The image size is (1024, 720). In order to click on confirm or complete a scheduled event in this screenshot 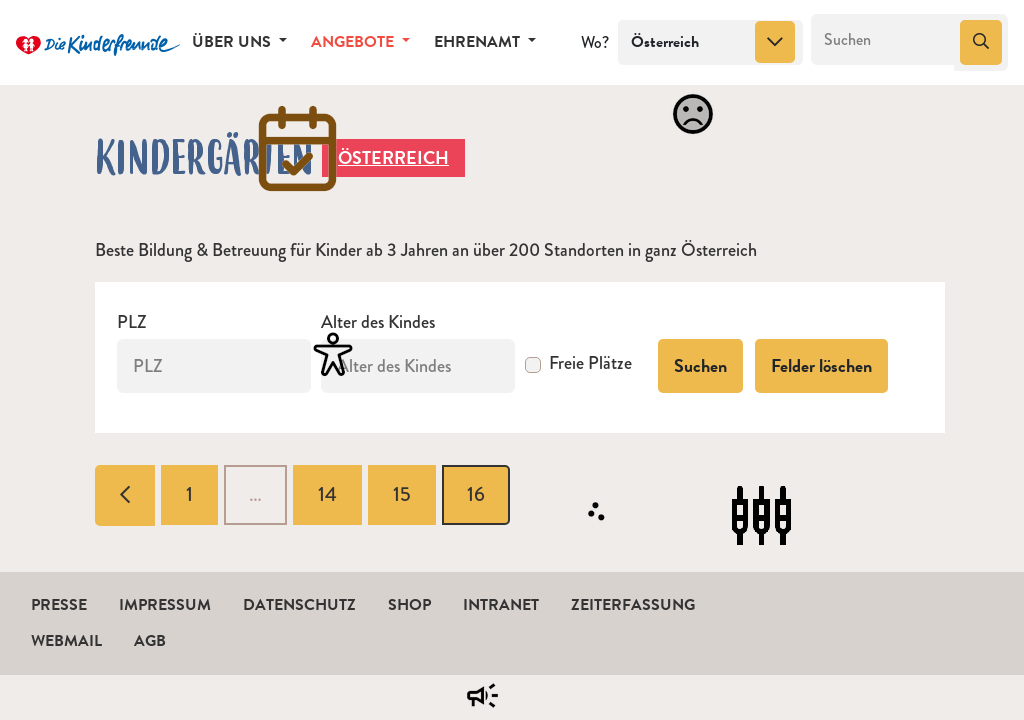, I will do `click(297, 148)`.